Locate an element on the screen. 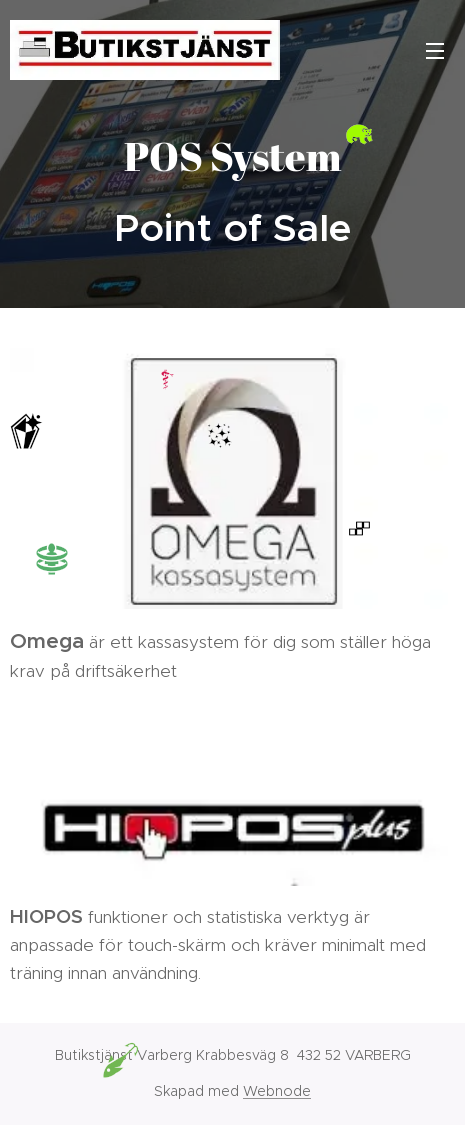  access fishing mini-game or activity is located at coordinates (121, 1060).